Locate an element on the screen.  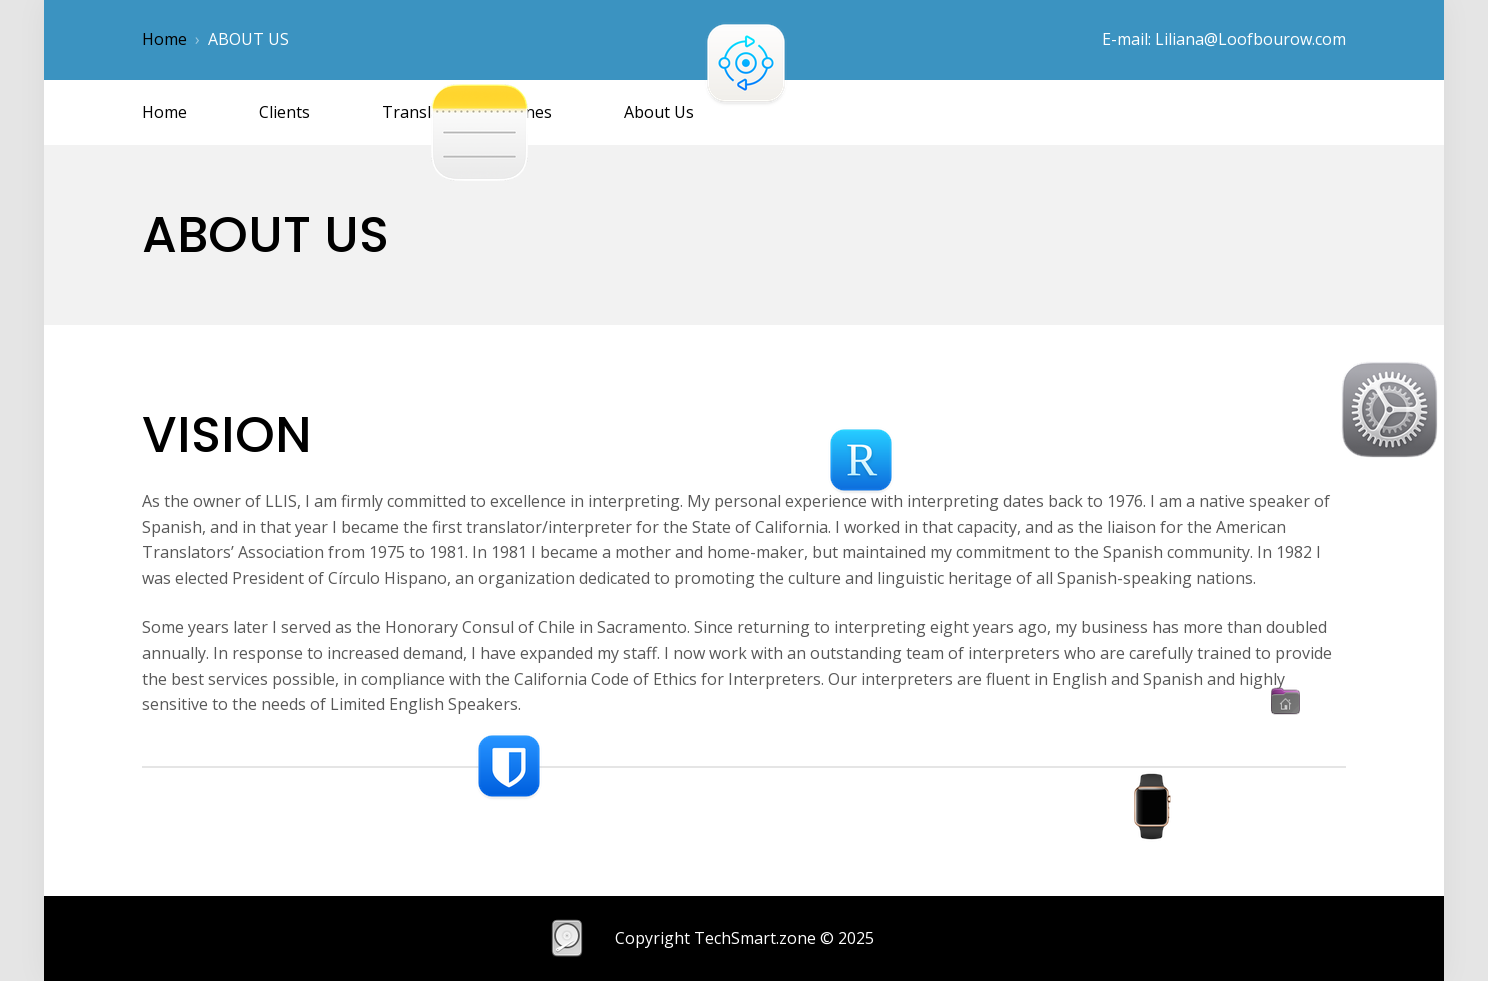
apple watch device icon is located at coordinates (1151, 806).